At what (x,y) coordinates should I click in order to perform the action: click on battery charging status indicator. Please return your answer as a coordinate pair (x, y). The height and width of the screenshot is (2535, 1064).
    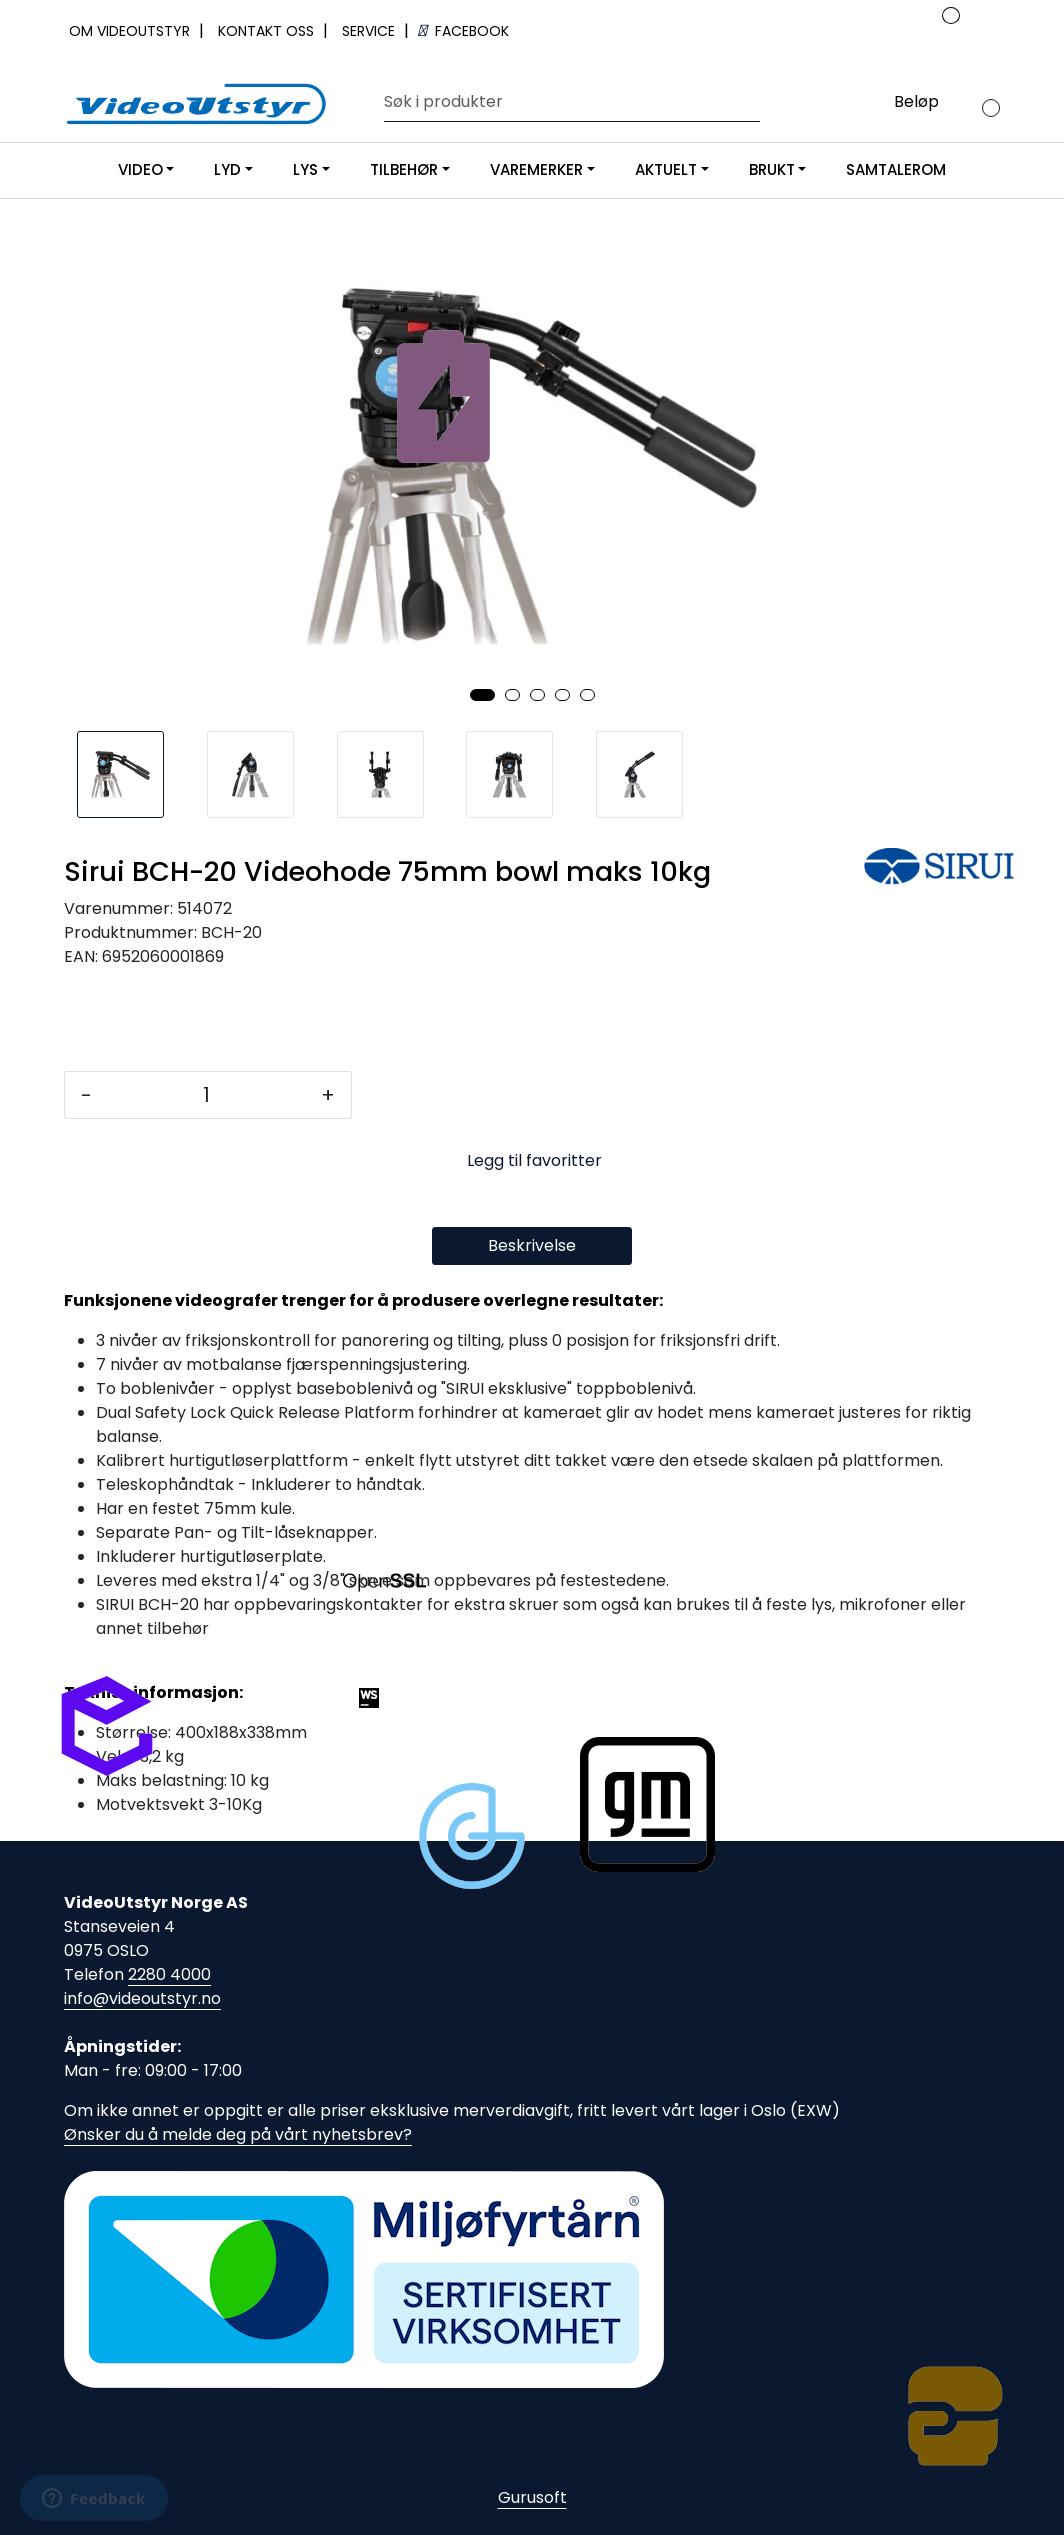
    Looking at the image, I should click on (443, 396).